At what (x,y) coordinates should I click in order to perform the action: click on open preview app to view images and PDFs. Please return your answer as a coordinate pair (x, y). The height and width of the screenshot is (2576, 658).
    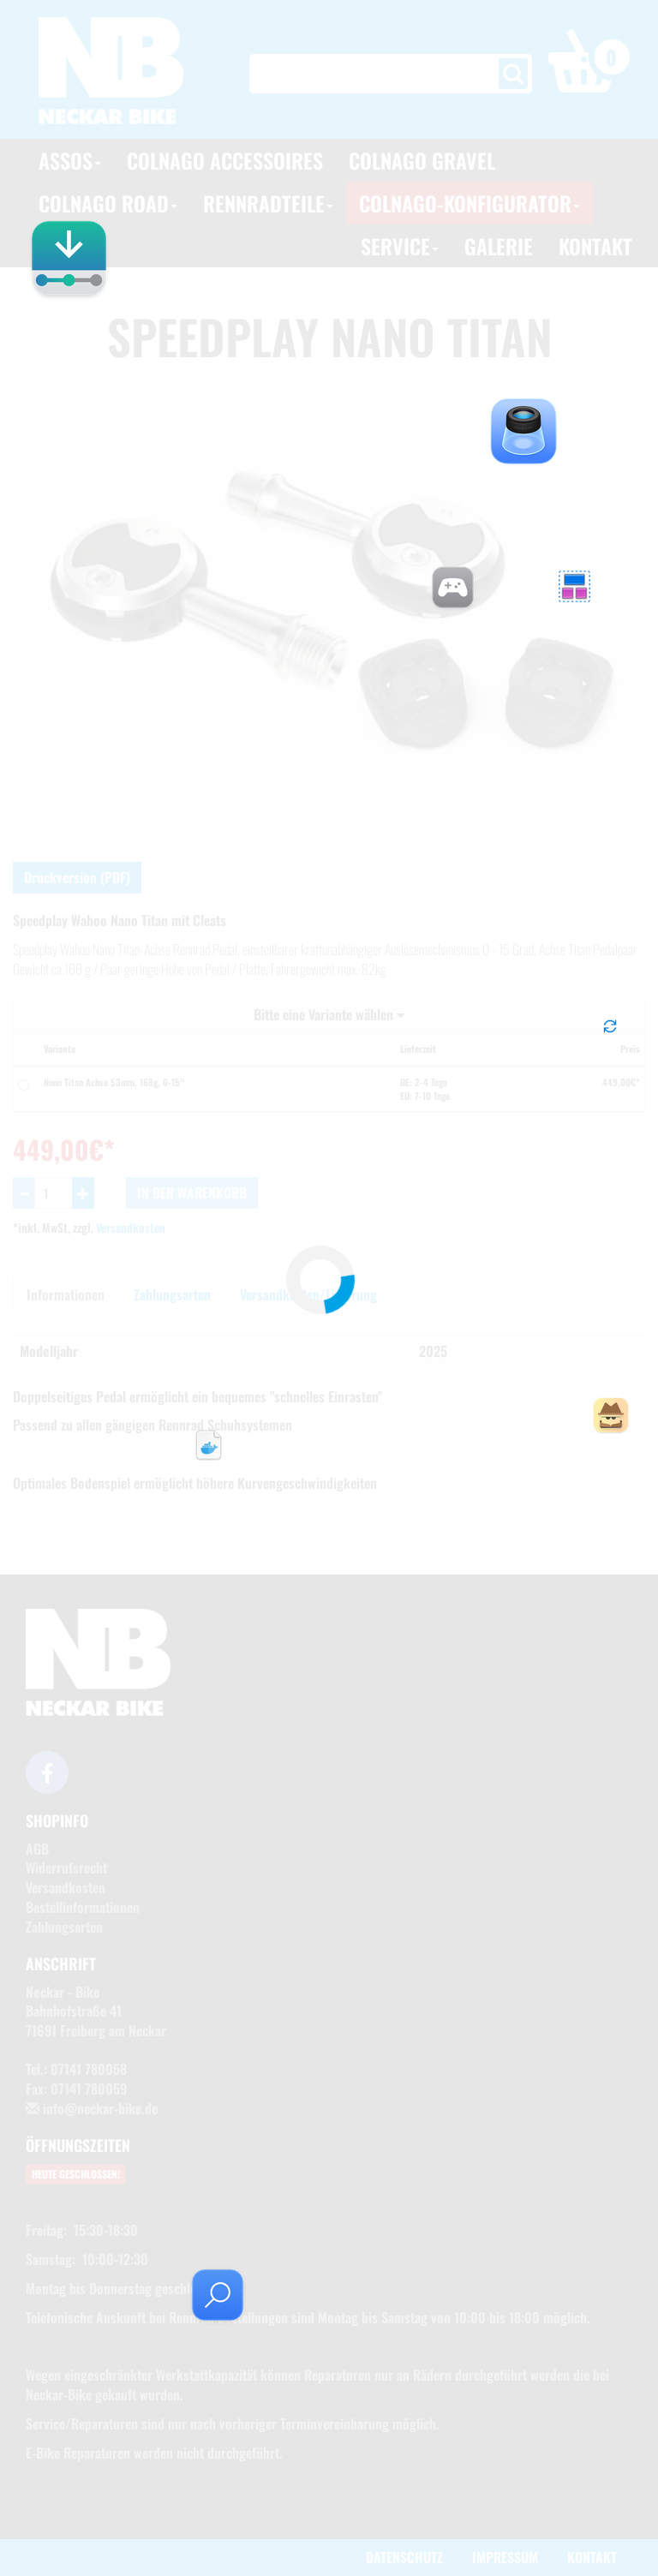
    Looking at the image, I should click on (523, 431).